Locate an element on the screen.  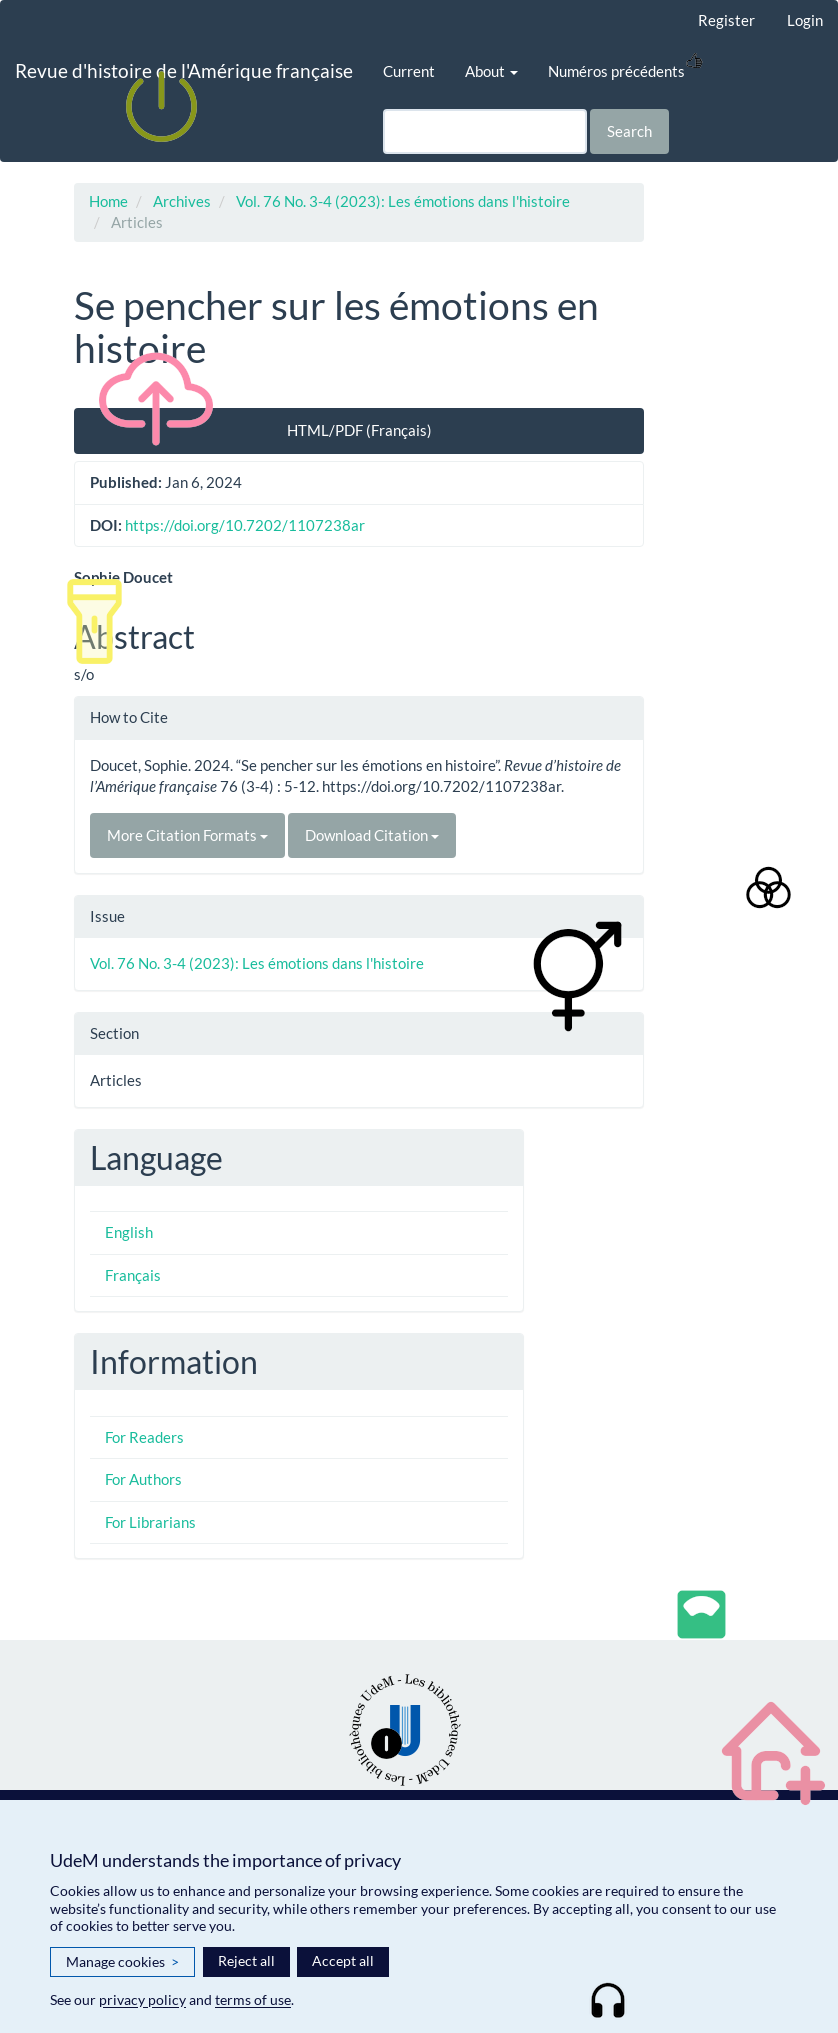
upload a file to cloud storage is located at coordinates (156, 399).